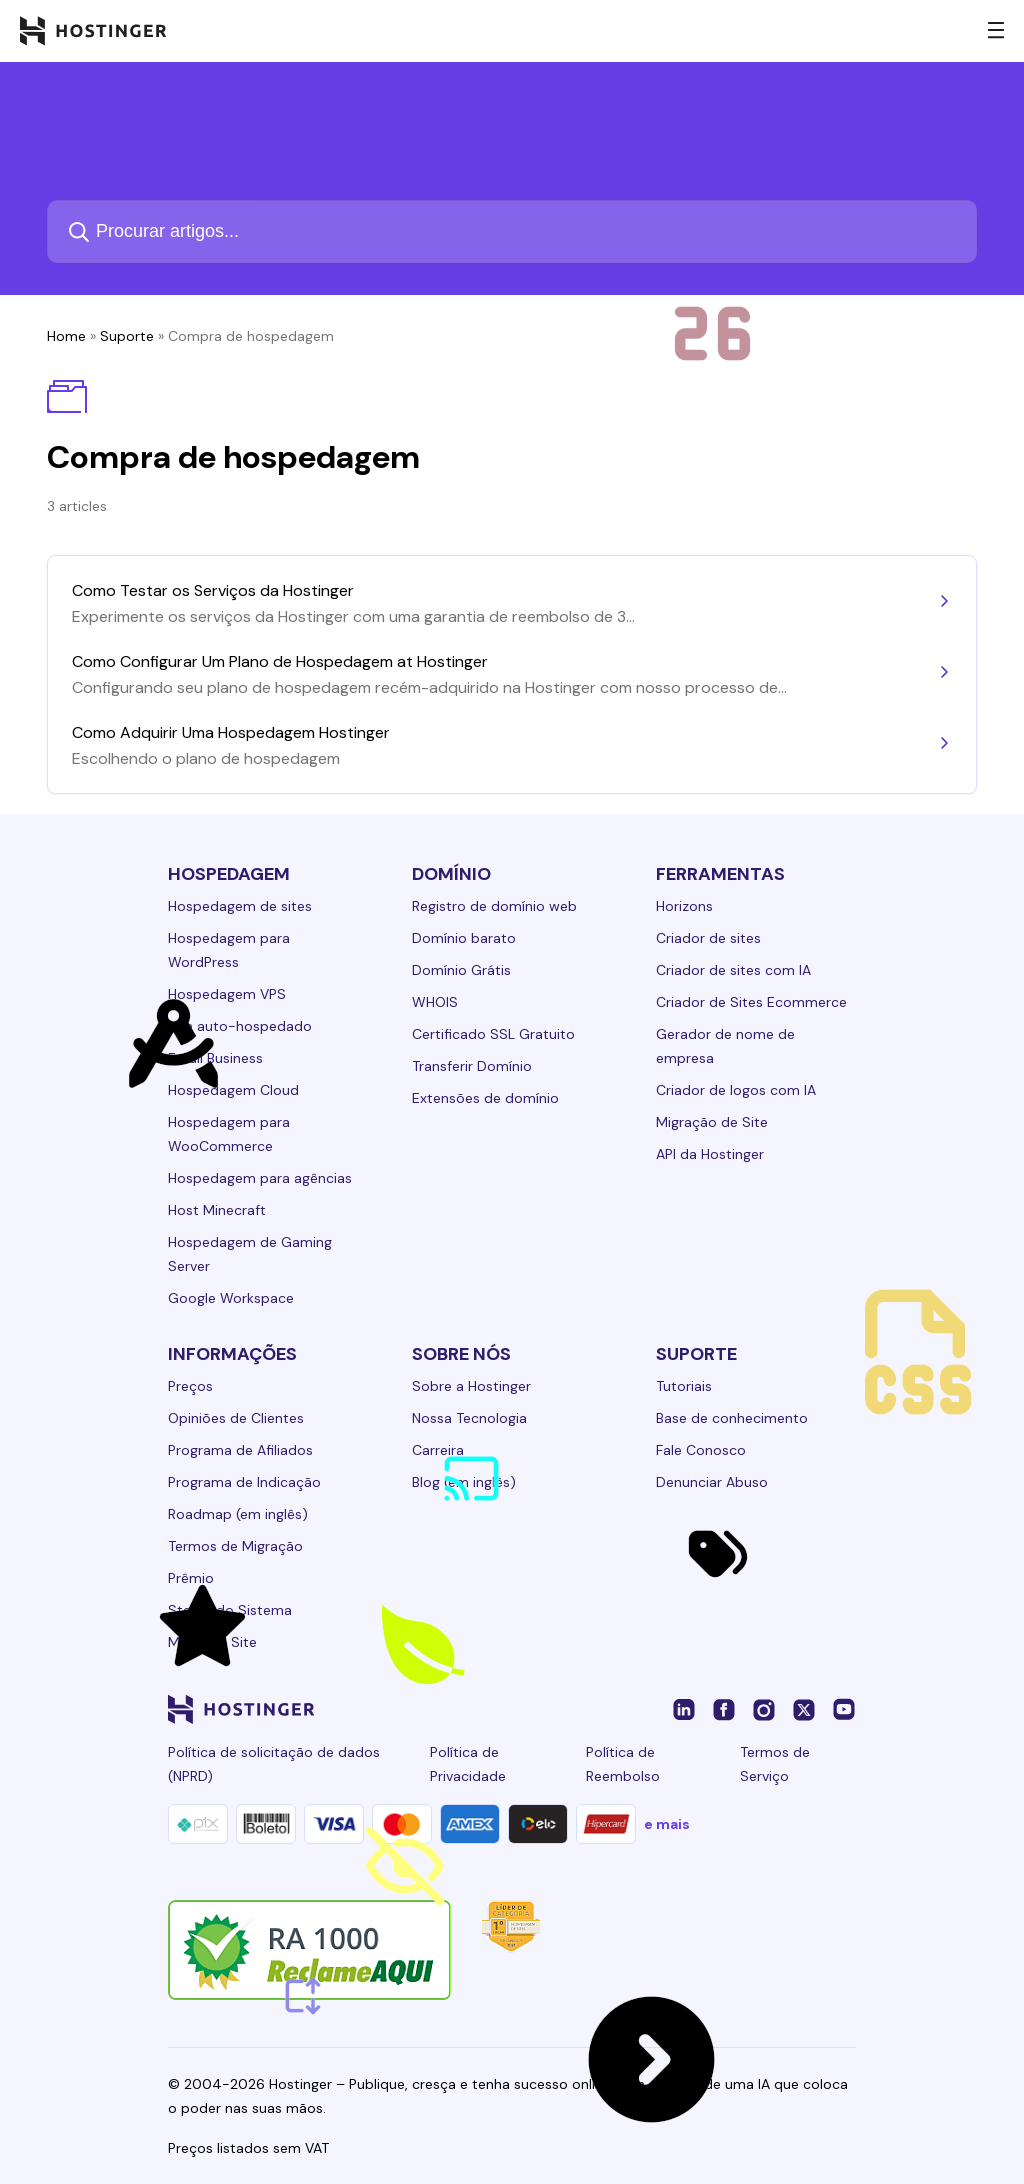  Describe the element at coordinates (202, 1627) in the screenshot. I see `add to favorites` at that location.